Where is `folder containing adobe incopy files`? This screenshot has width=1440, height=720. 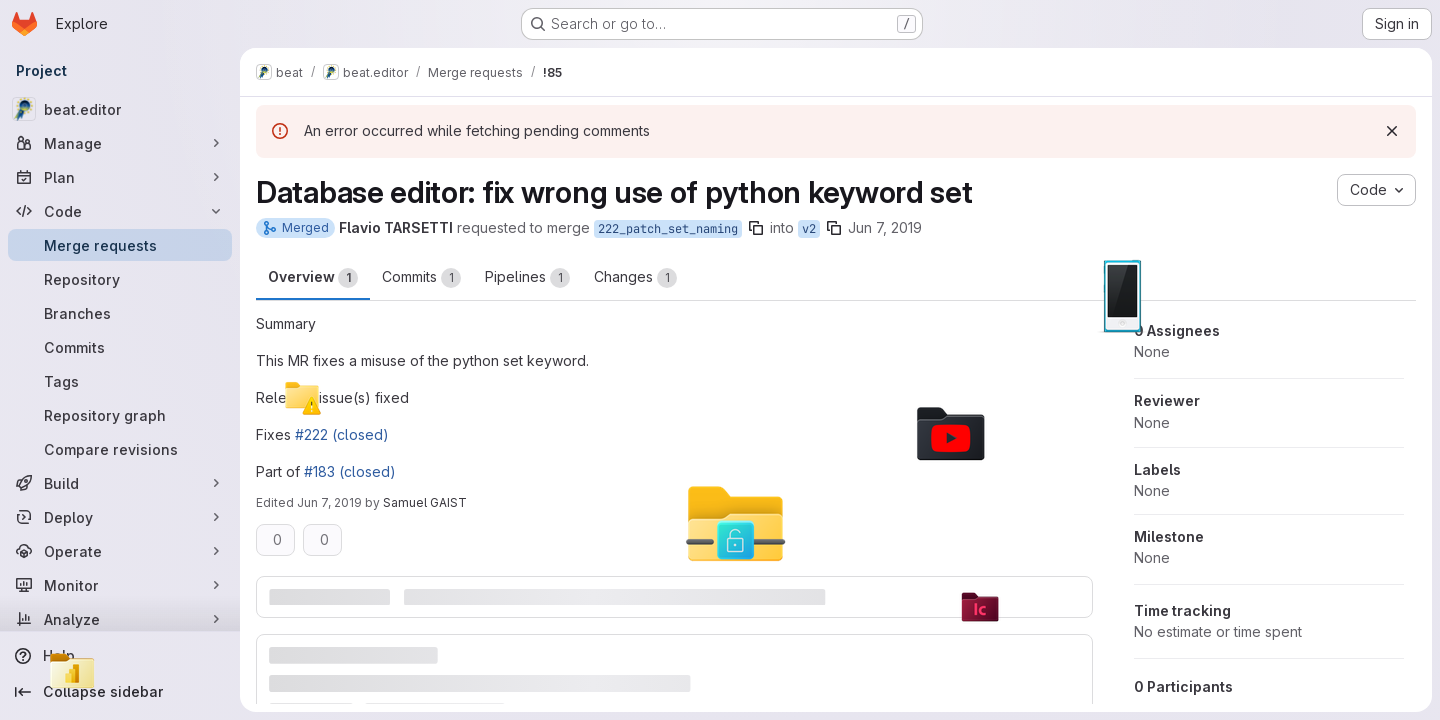 folder containing adobe incopy files is located at coordinates (980, 608).